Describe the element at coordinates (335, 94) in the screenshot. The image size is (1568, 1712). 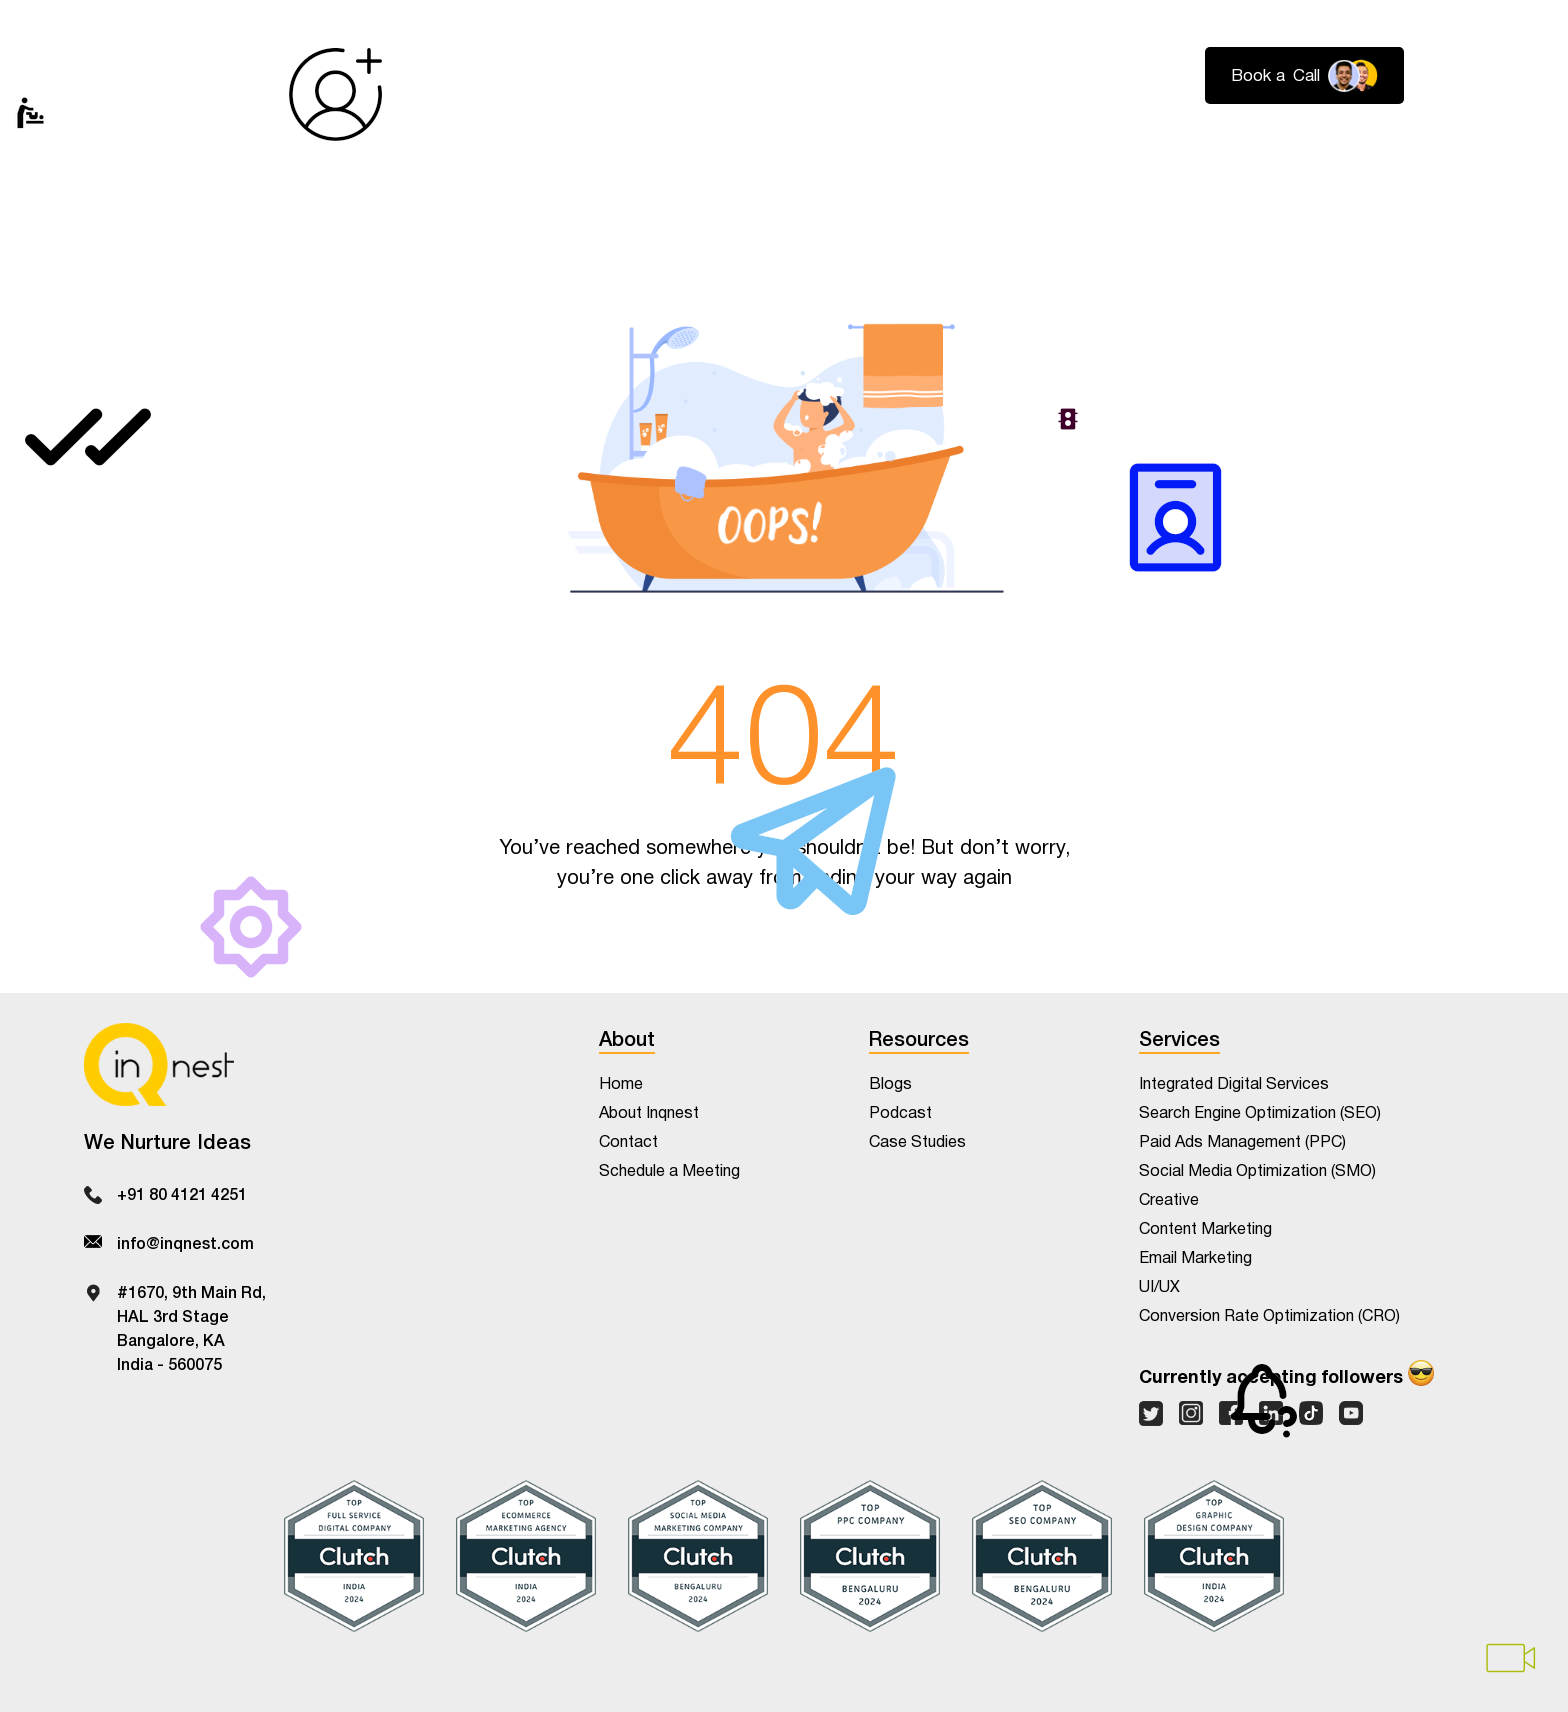
I see `add a new user or contact` at that location.